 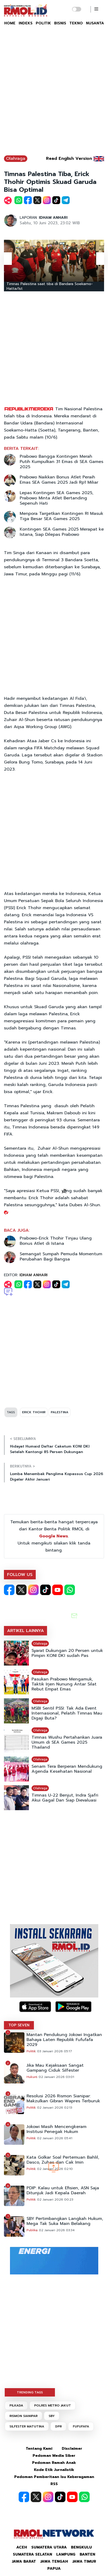 What do you see at coordinates (54, 2167) in the screenshot?
I see `upload content to display or monitor` at bounding box center [54, 2167].